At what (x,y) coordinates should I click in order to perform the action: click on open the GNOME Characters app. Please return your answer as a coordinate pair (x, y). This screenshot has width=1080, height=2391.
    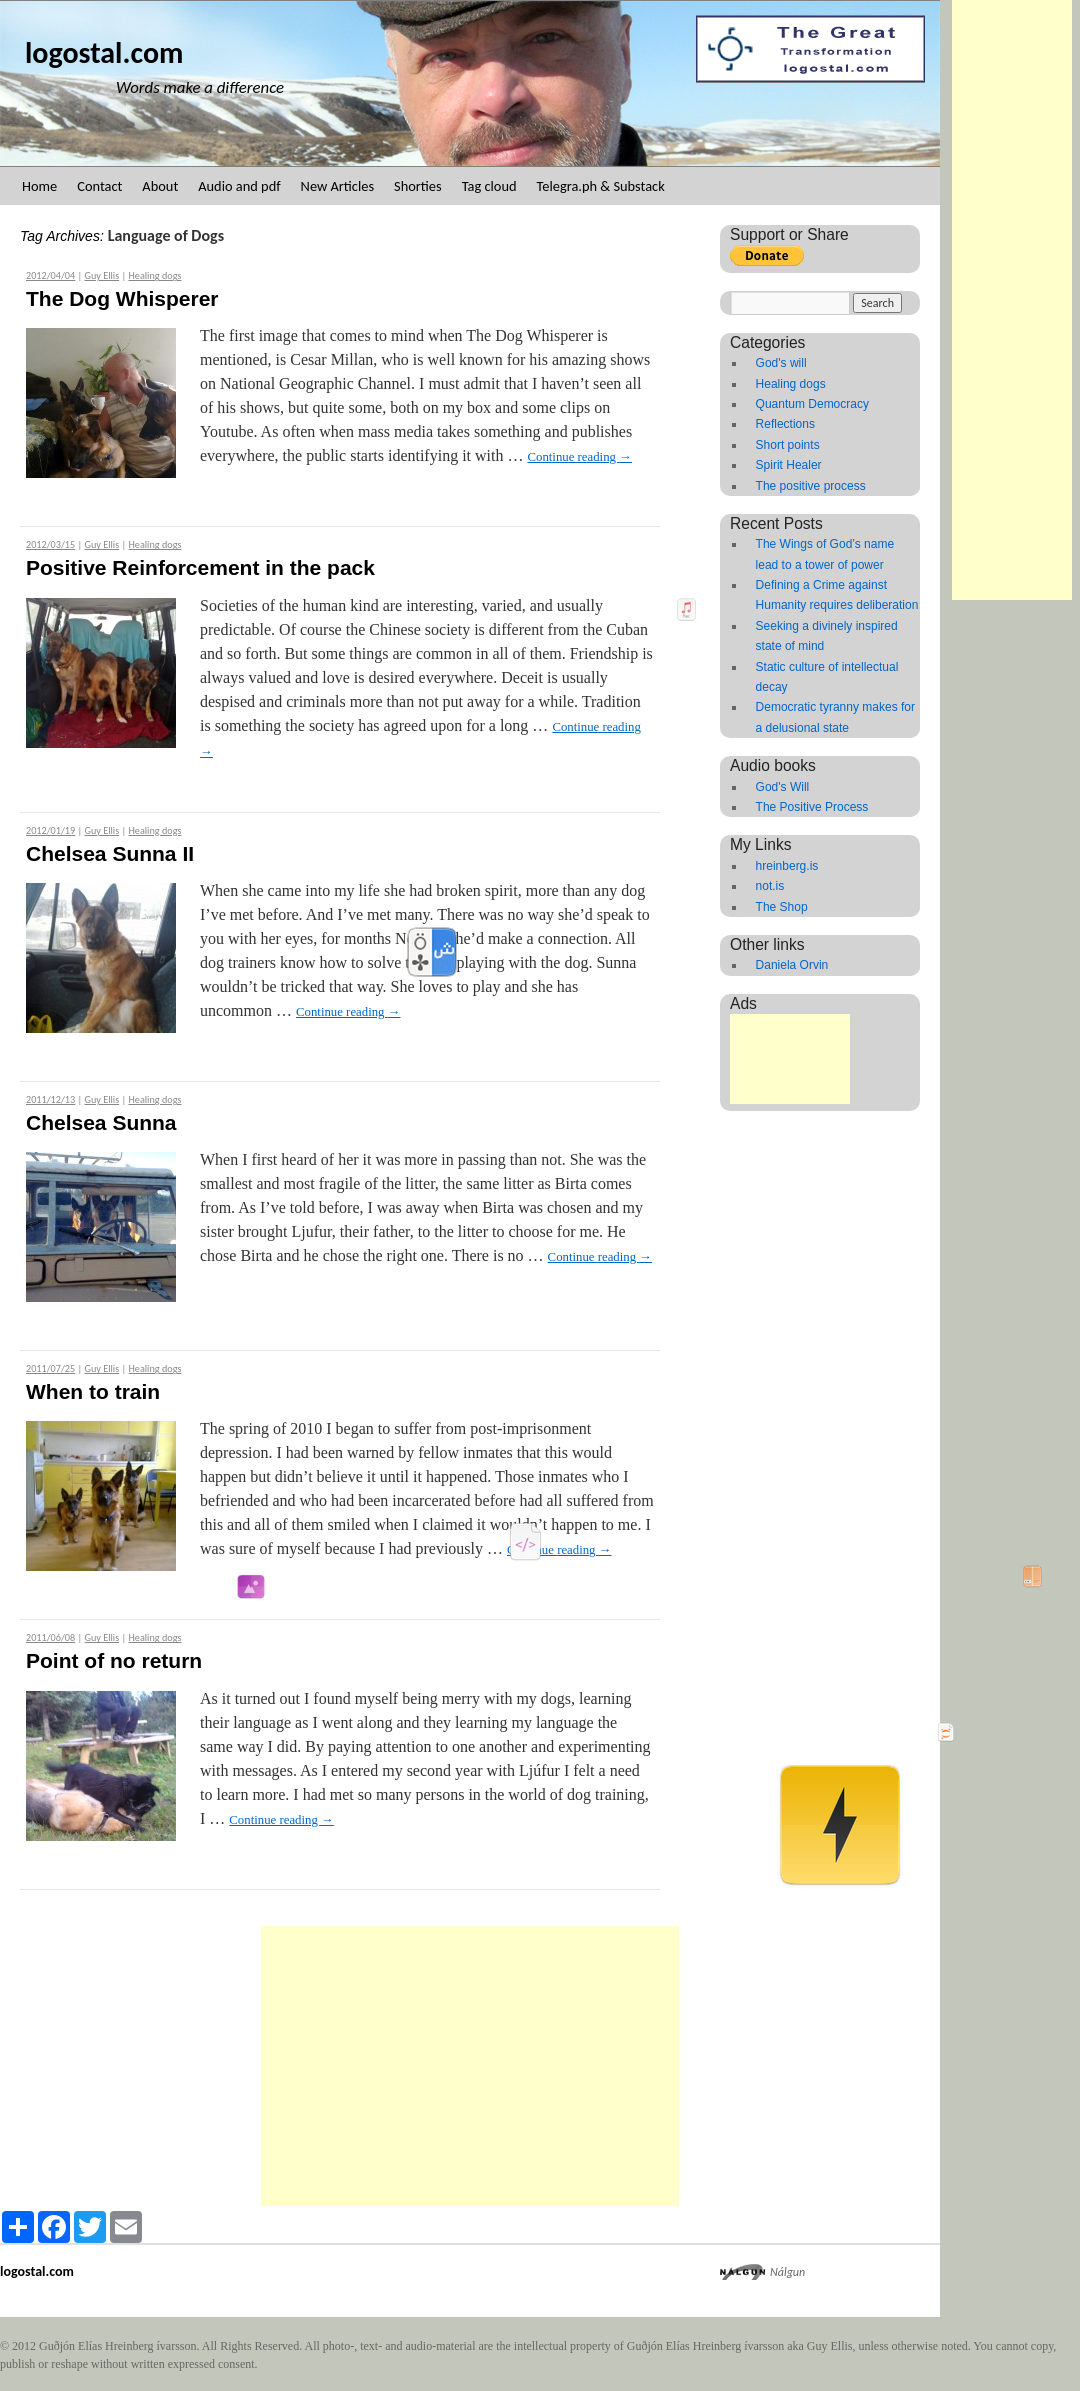
    Looking at the image, I should click on (432, 952).